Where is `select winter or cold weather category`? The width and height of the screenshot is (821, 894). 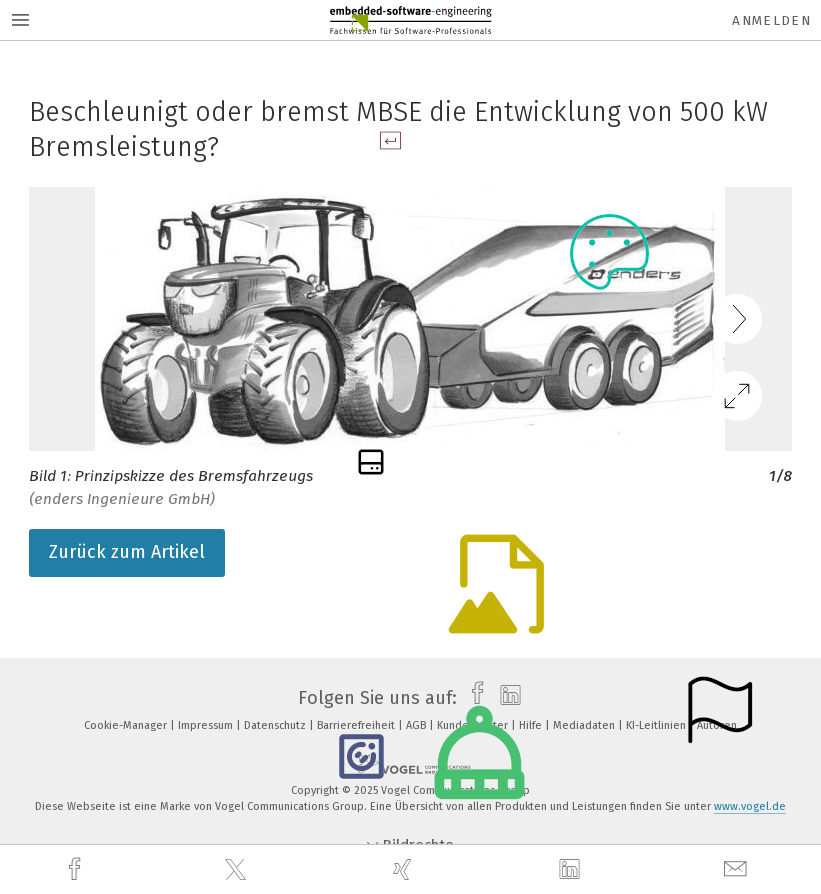 select winter or cold weather category is located at coordinates (479, 757).